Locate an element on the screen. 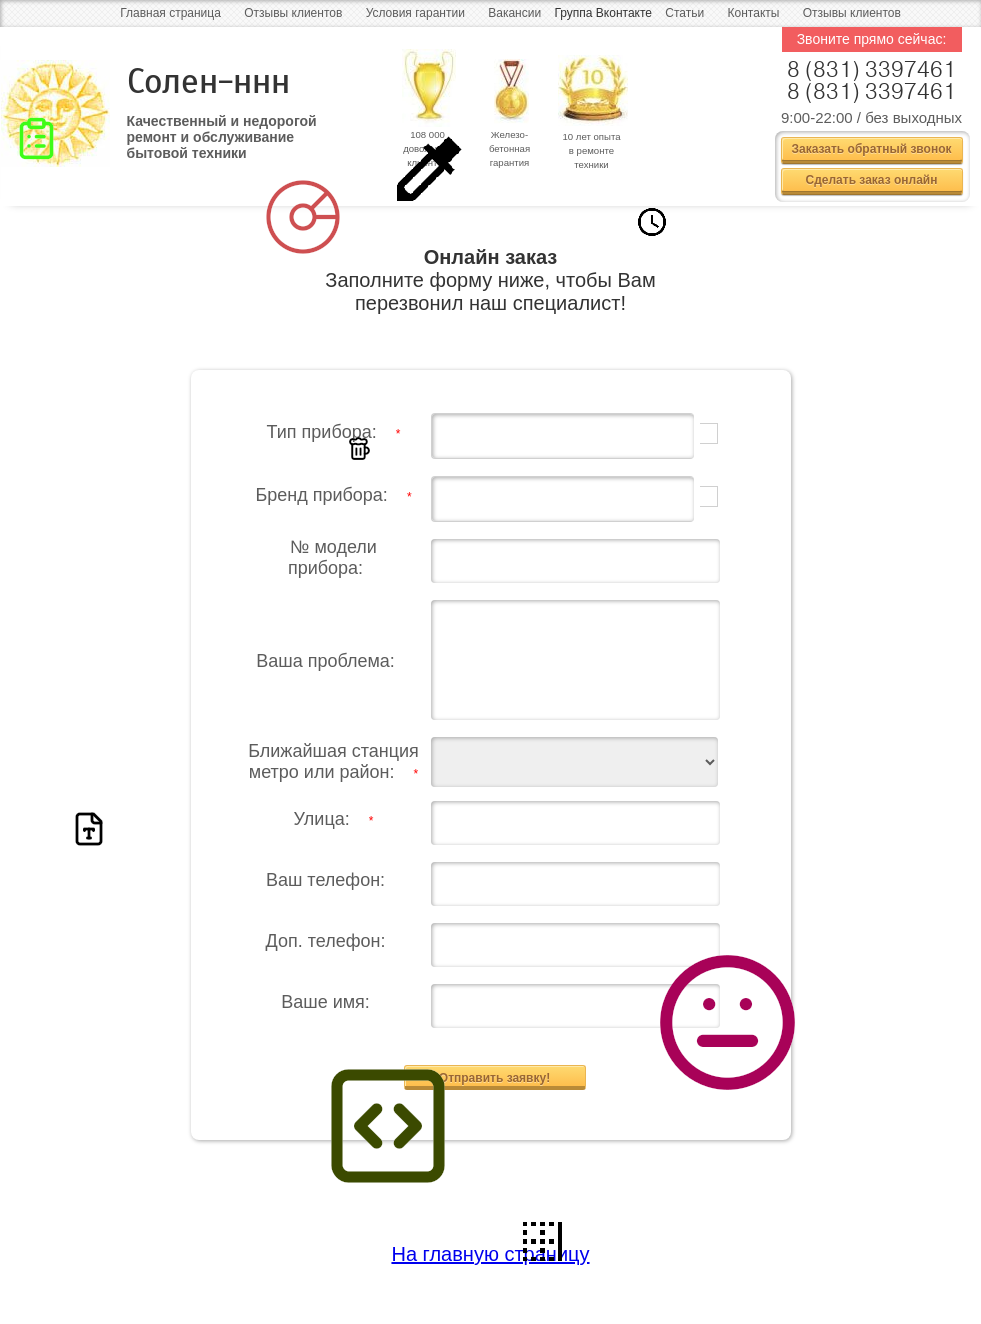 This screenshot has height=1324, width=981. browse nearby bars or breweries is located at coordinates (359, 448).